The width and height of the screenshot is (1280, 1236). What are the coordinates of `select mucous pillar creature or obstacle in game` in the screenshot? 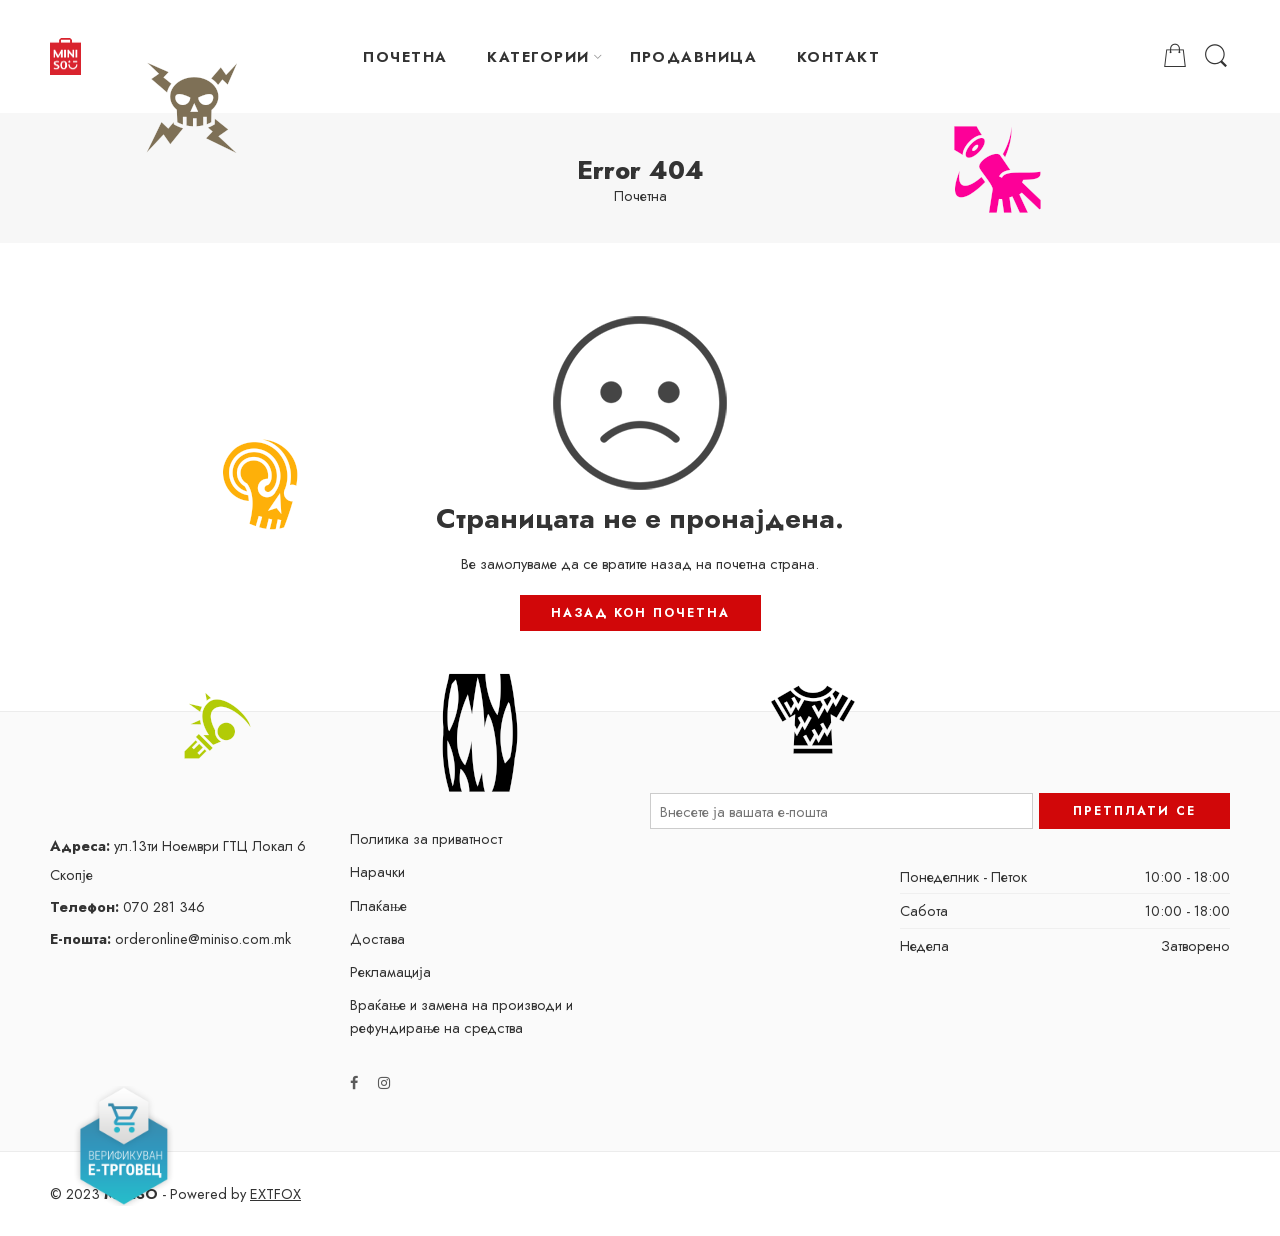 It's located at (479, 732).